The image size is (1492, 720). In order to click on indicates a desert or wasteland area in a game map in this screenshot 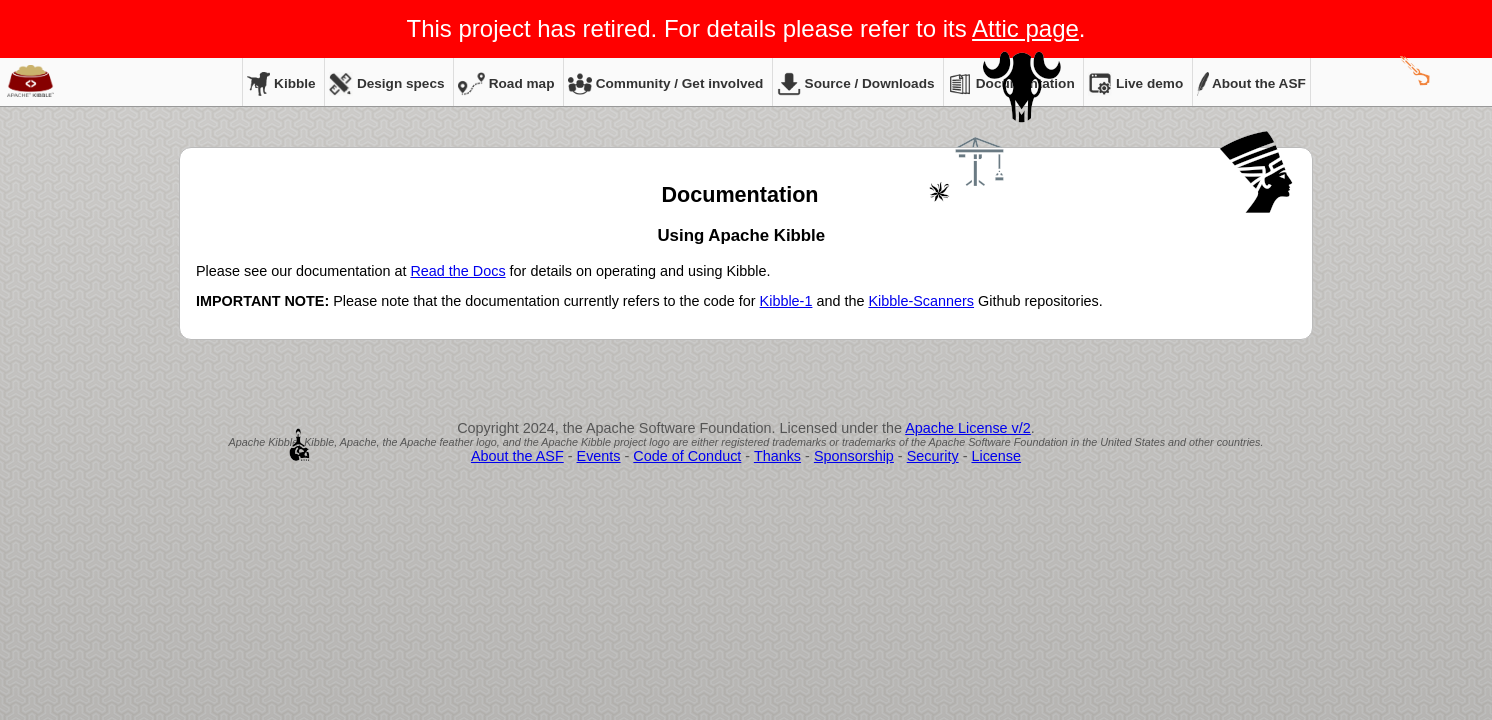, I will do `click(1022, 84)`.